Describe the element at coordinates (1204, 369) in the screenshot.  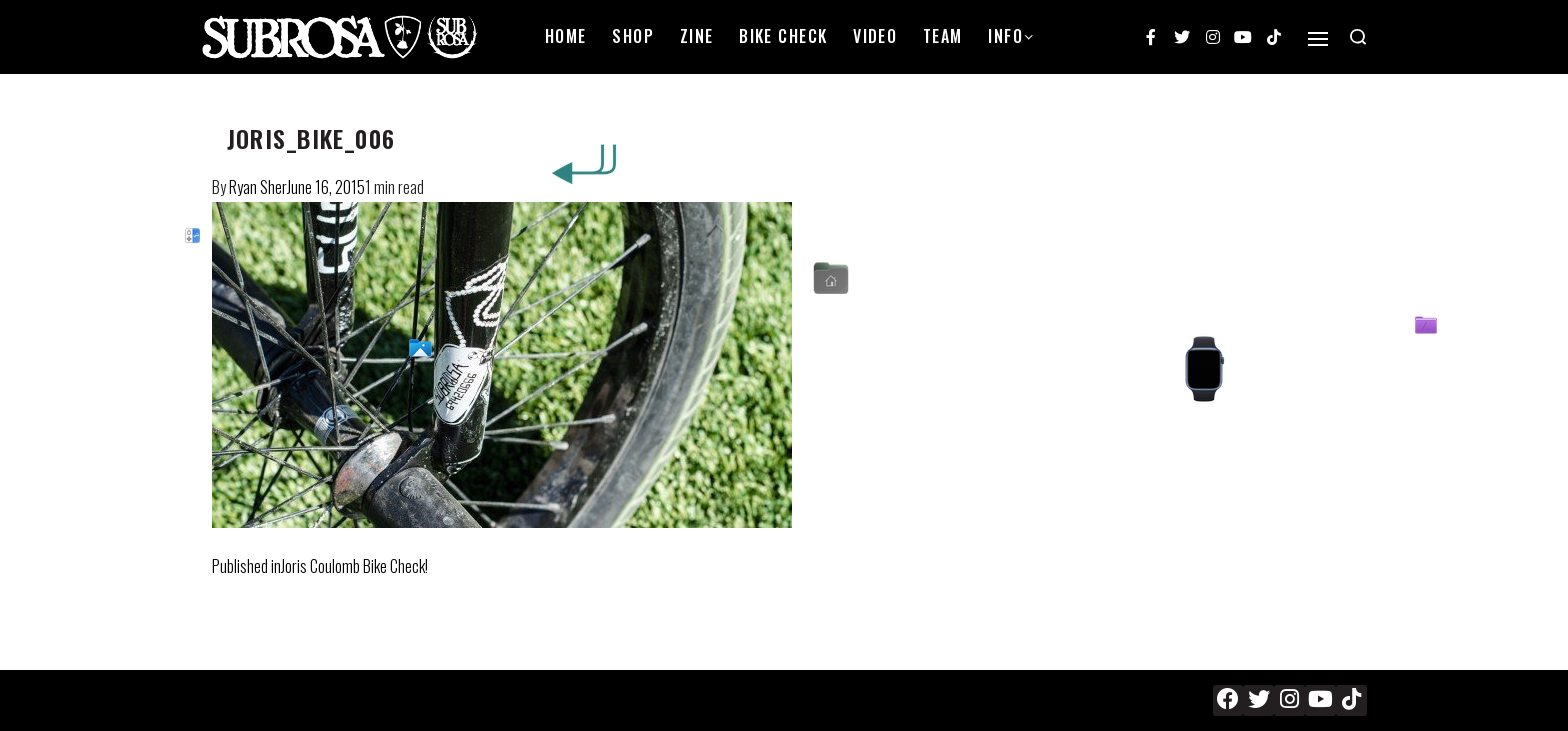
I see `apple watch series 8 device icon` at that location.